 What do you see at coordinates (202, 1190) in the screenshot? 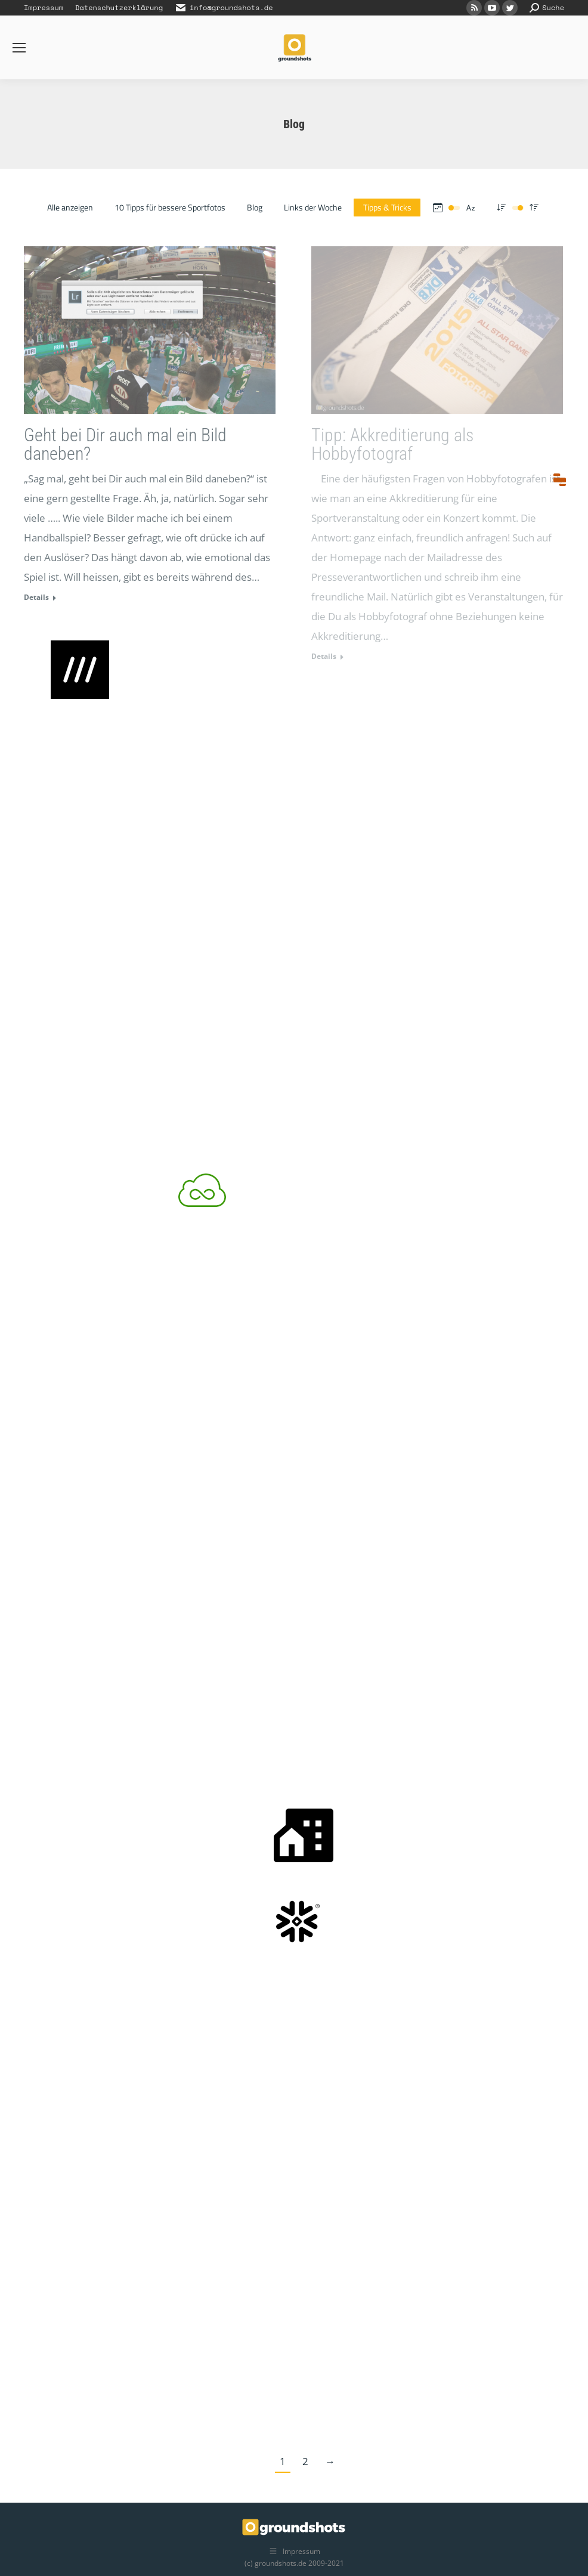
I see `open JSFiddle code playground` at bounding box center [202, 1190].